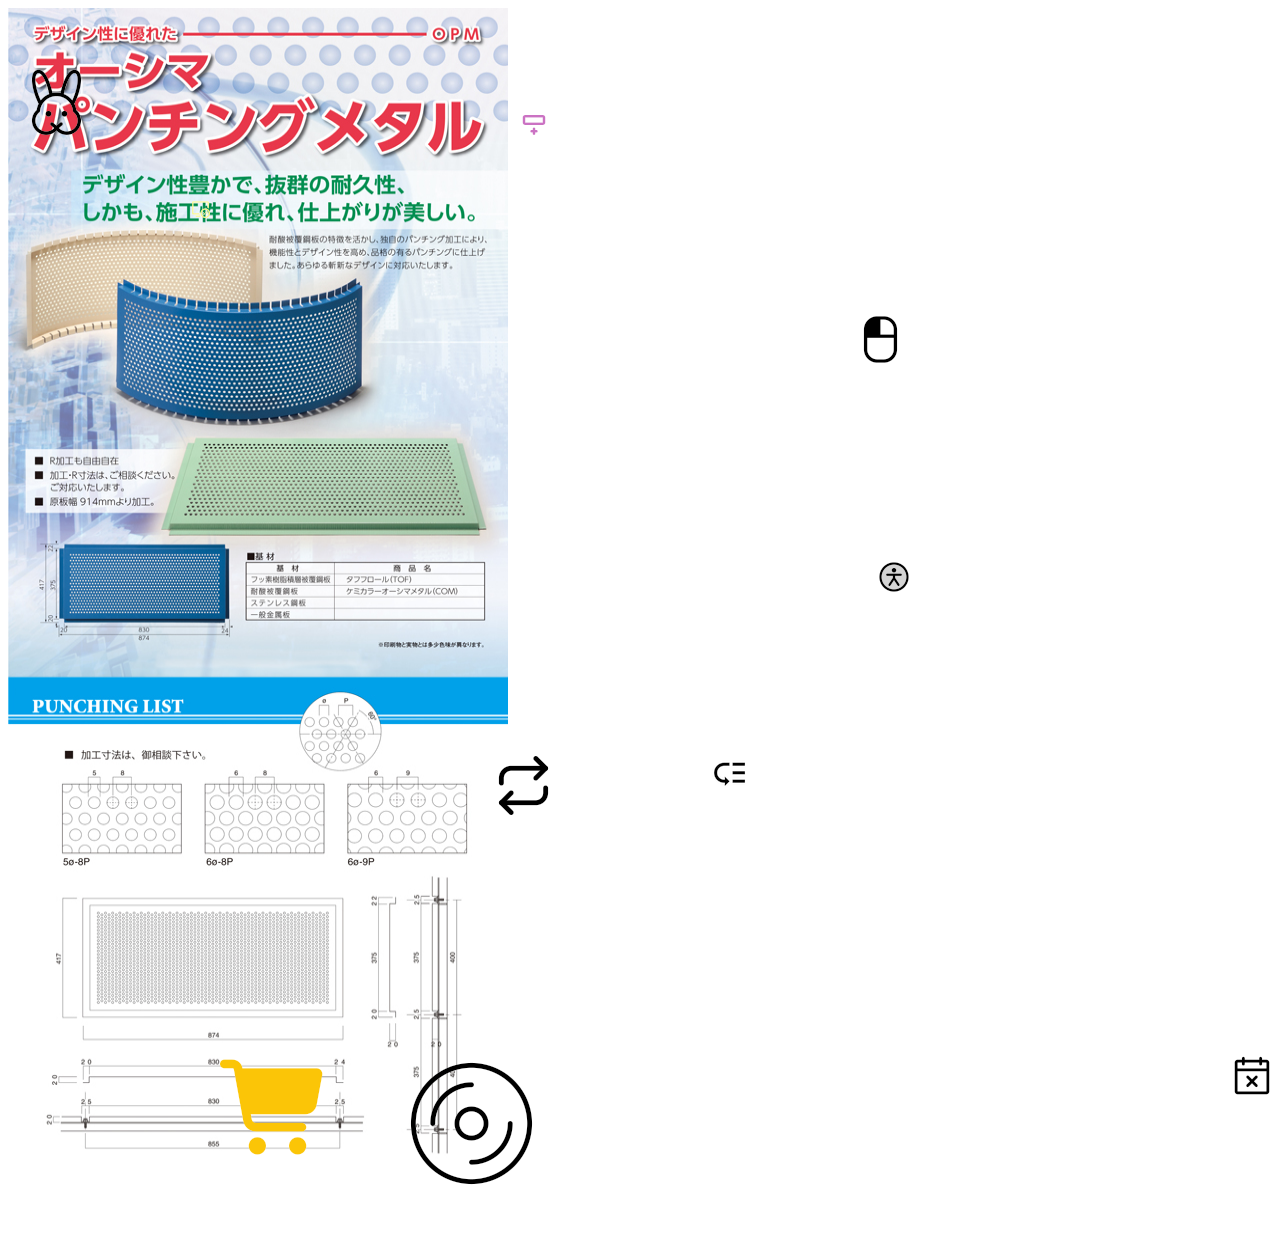 The width and height of the screenshot is (1280, 1234). I want to click on move item to lower priority in a list, so click(729, 773).